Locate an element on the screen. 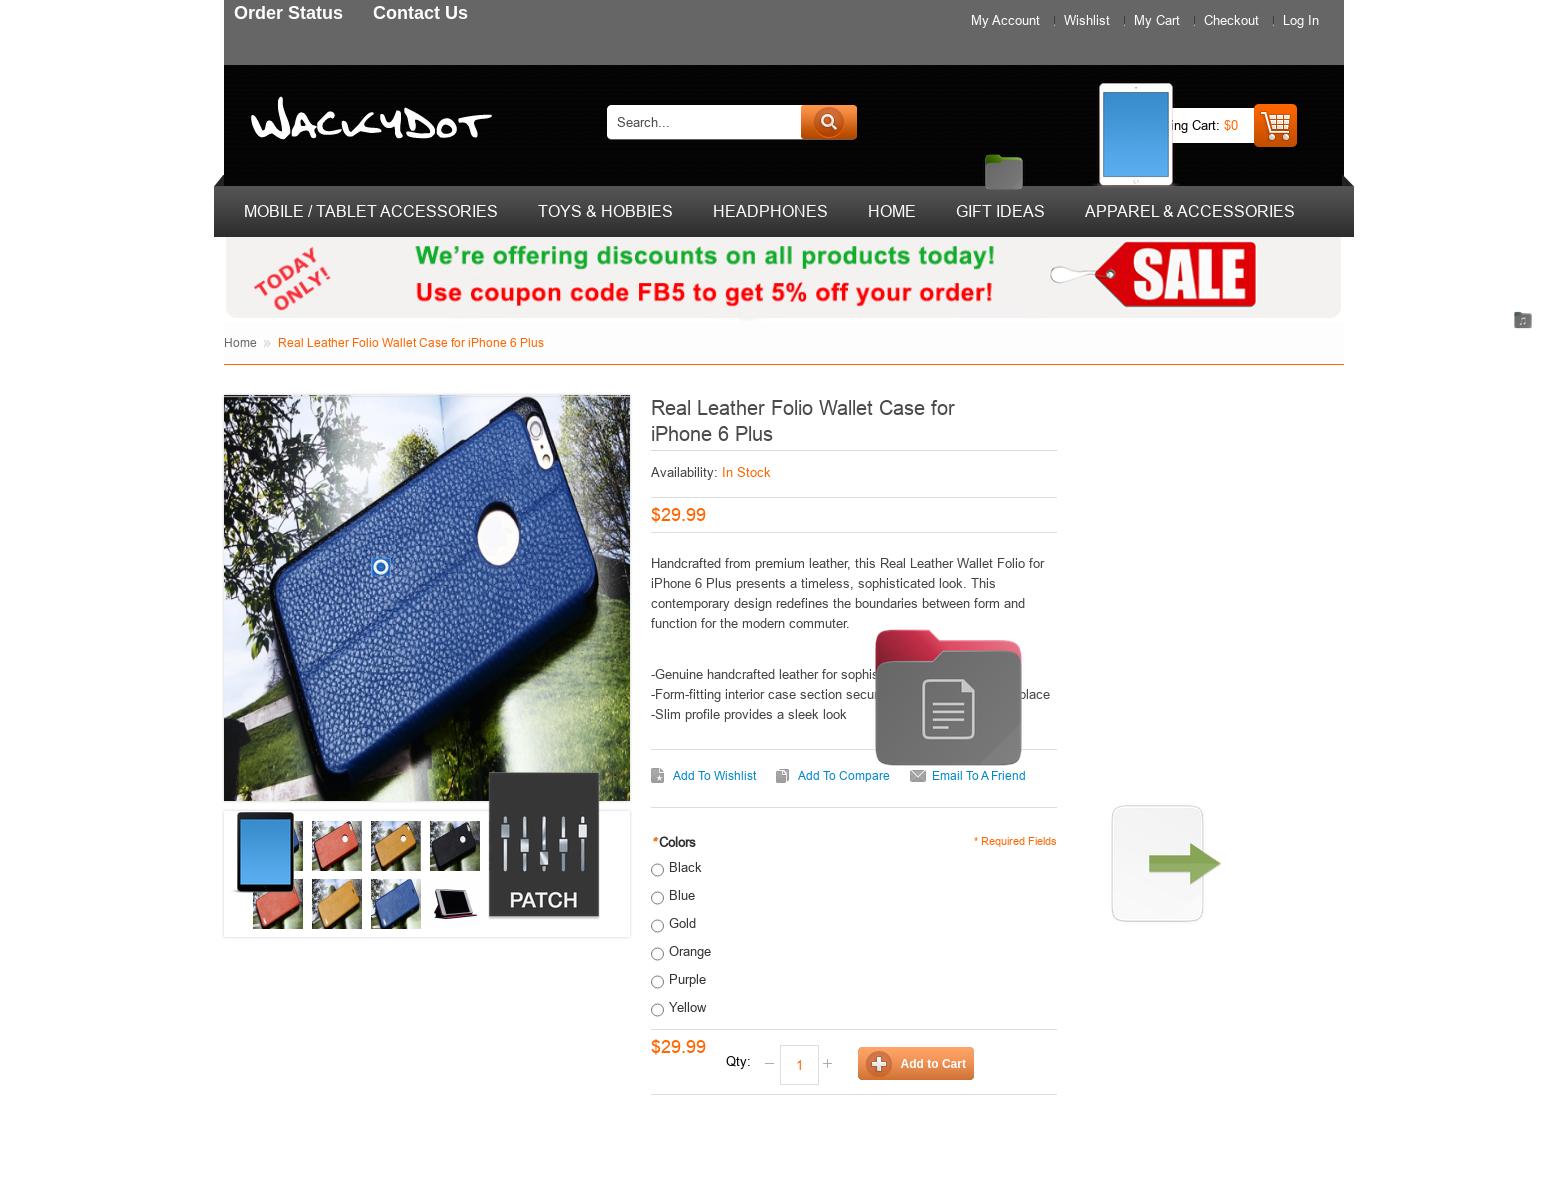  iPod shuffle device connected is located at coordinates (381, 567).